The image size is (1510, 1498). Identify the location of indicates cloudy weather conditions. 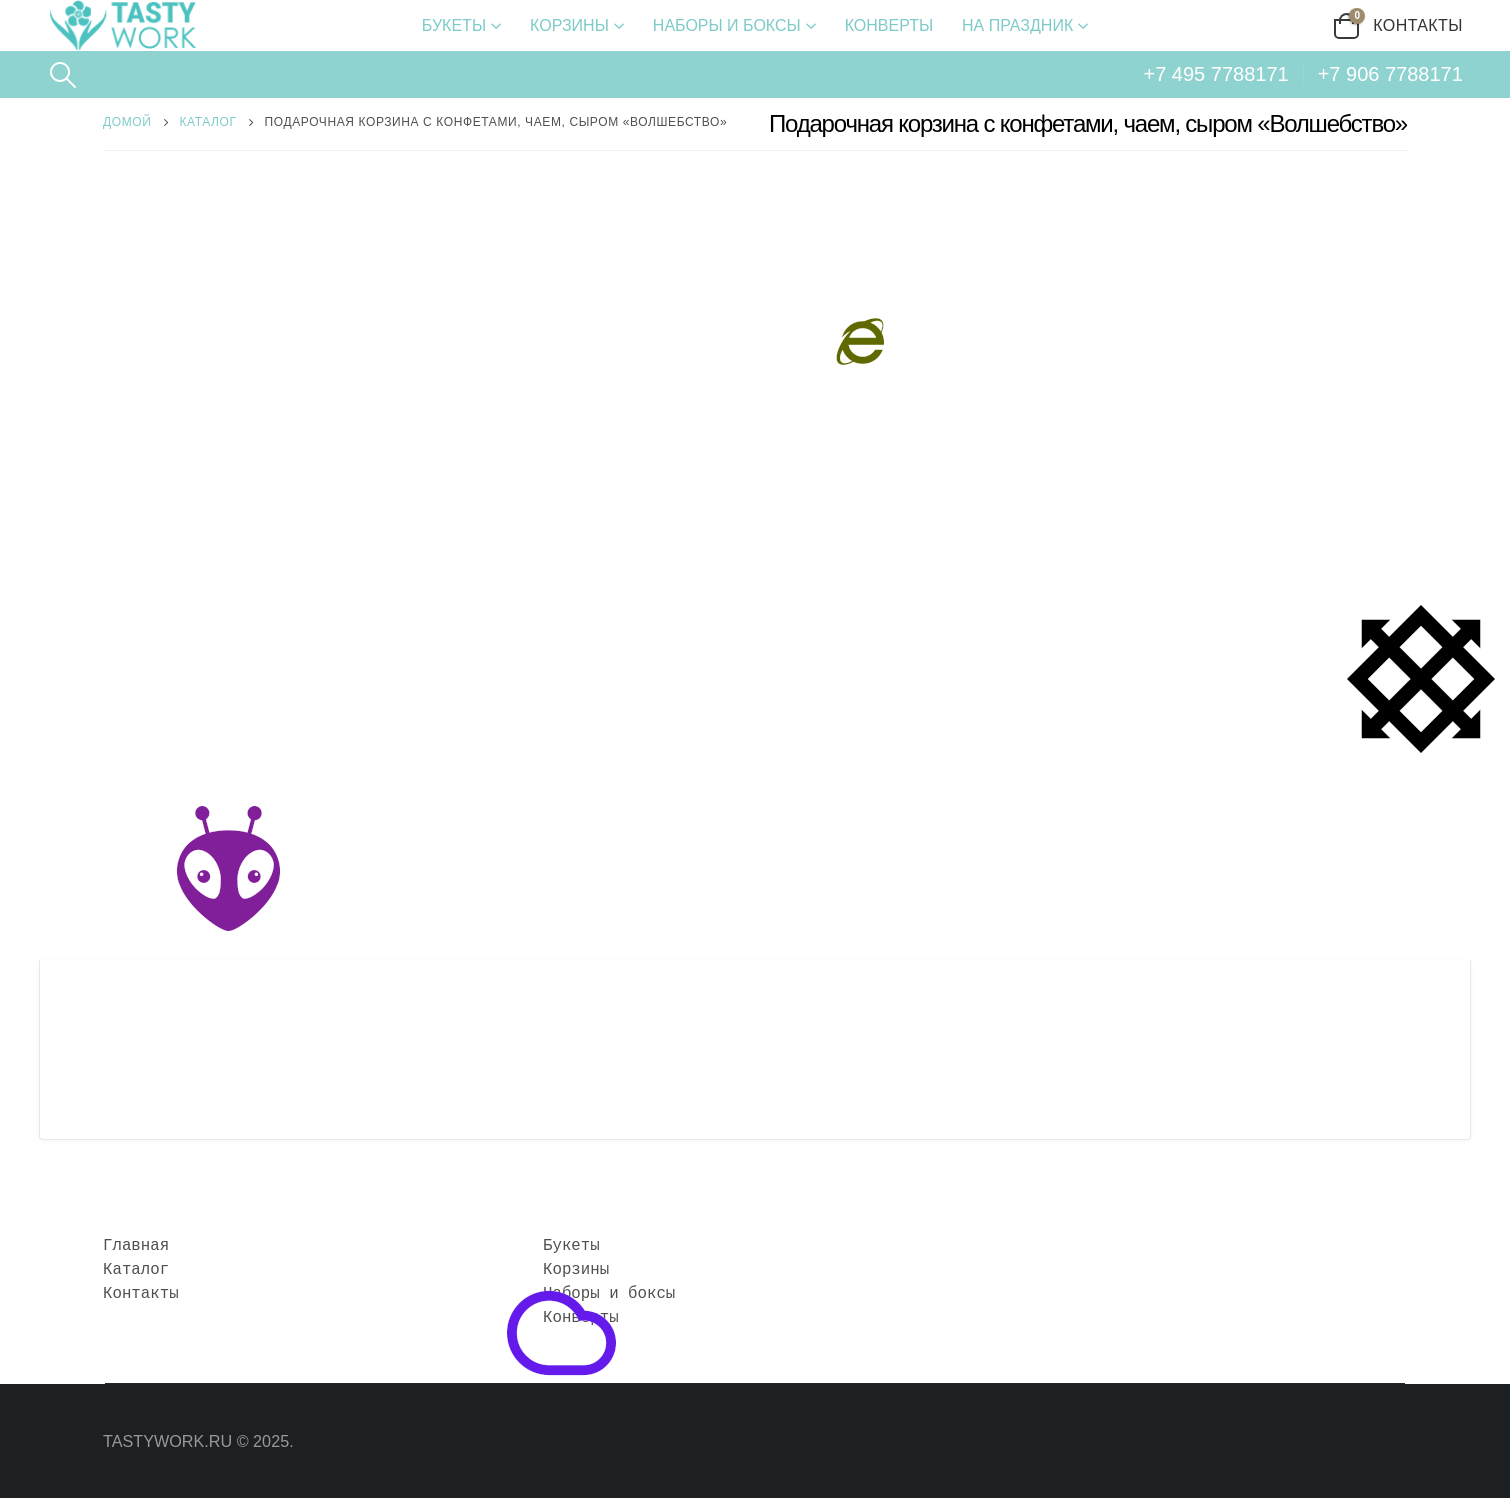
(561, 1330).